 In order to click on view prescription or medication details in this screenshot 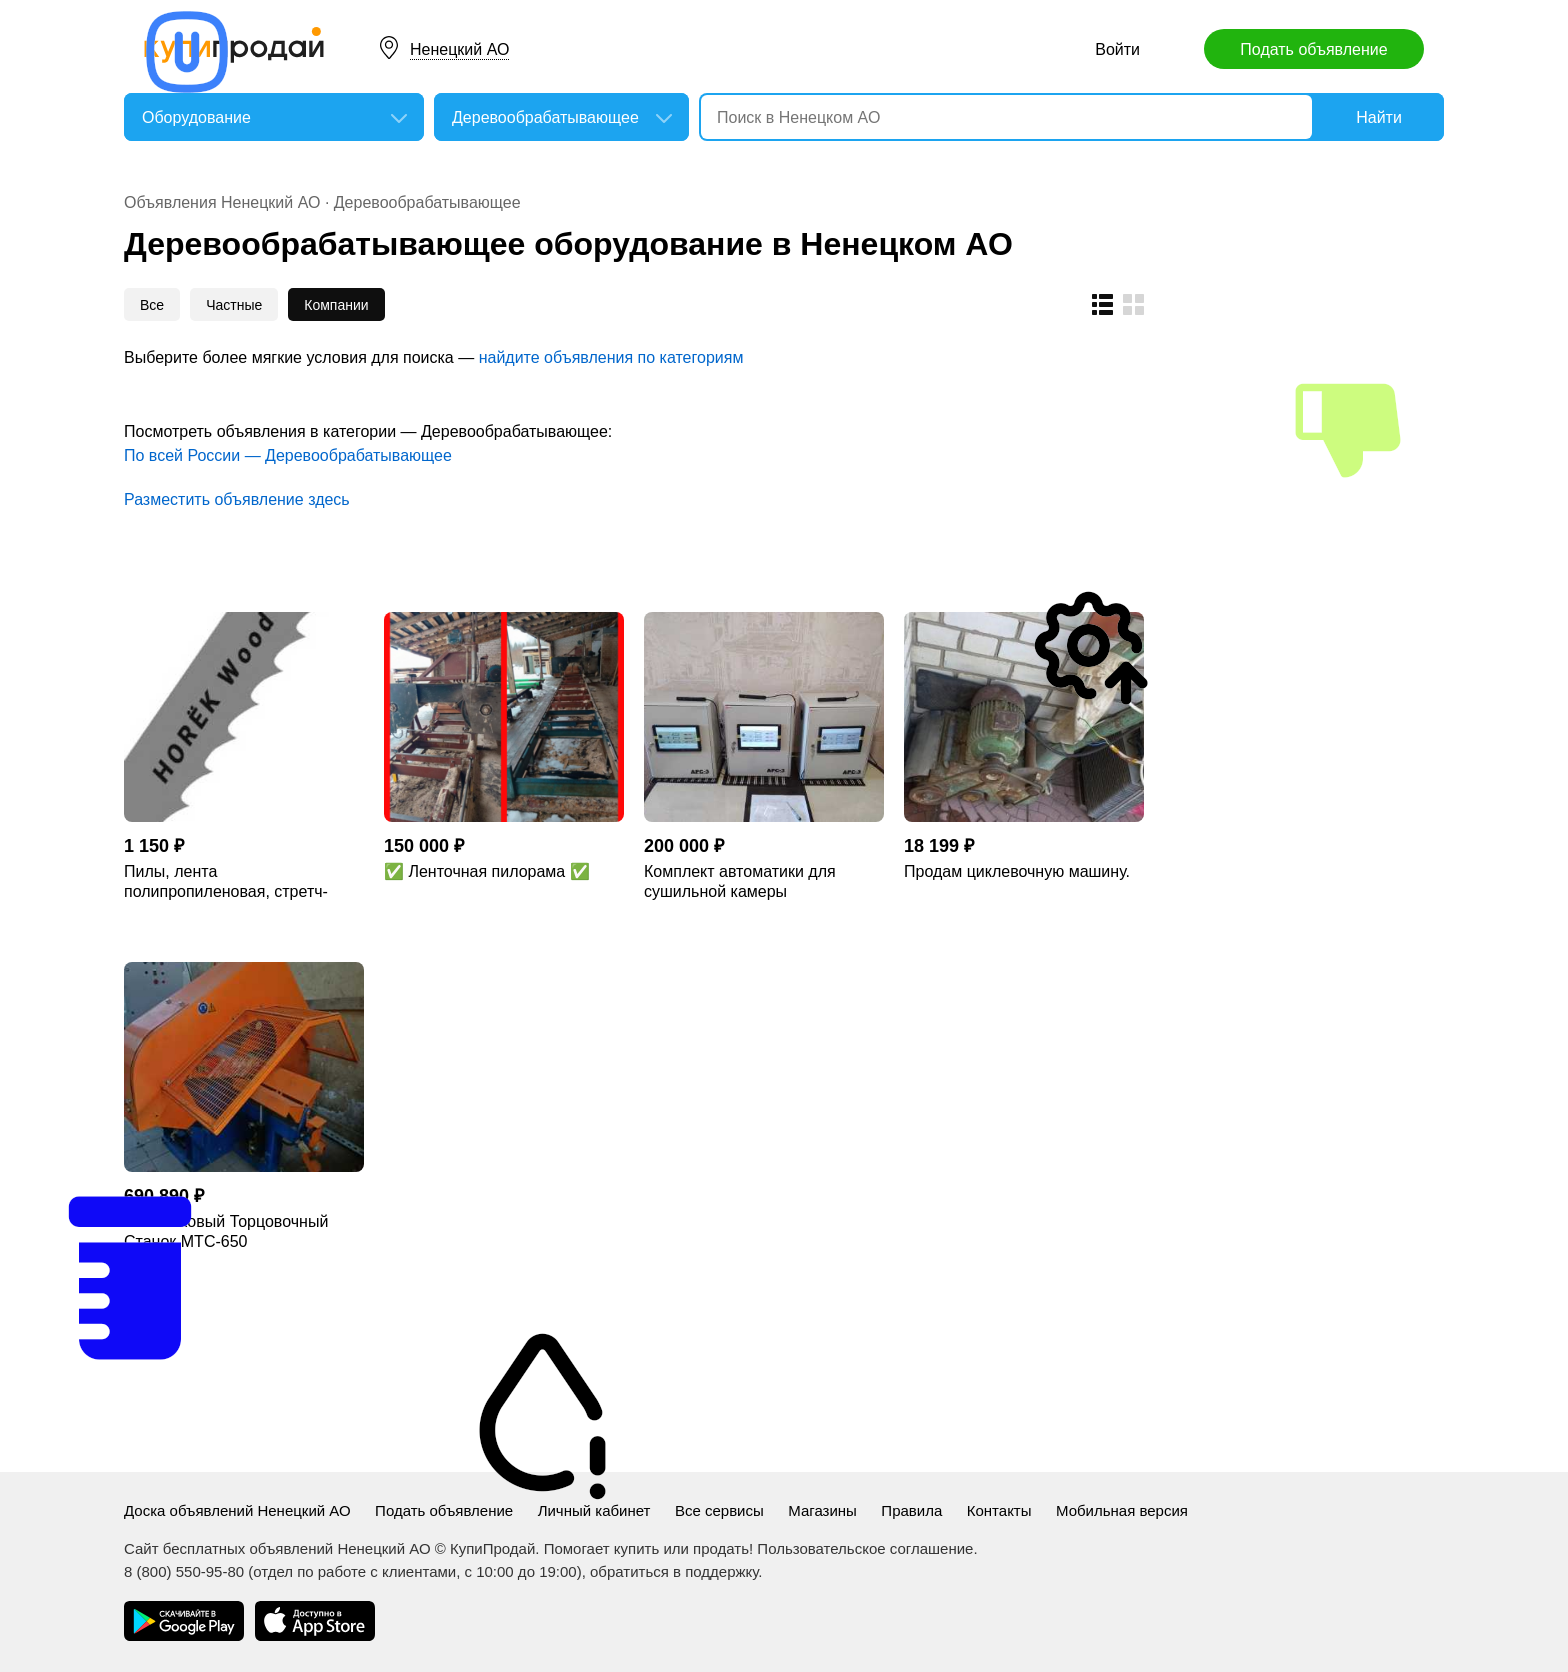, I will do `click(130, 1278)`.